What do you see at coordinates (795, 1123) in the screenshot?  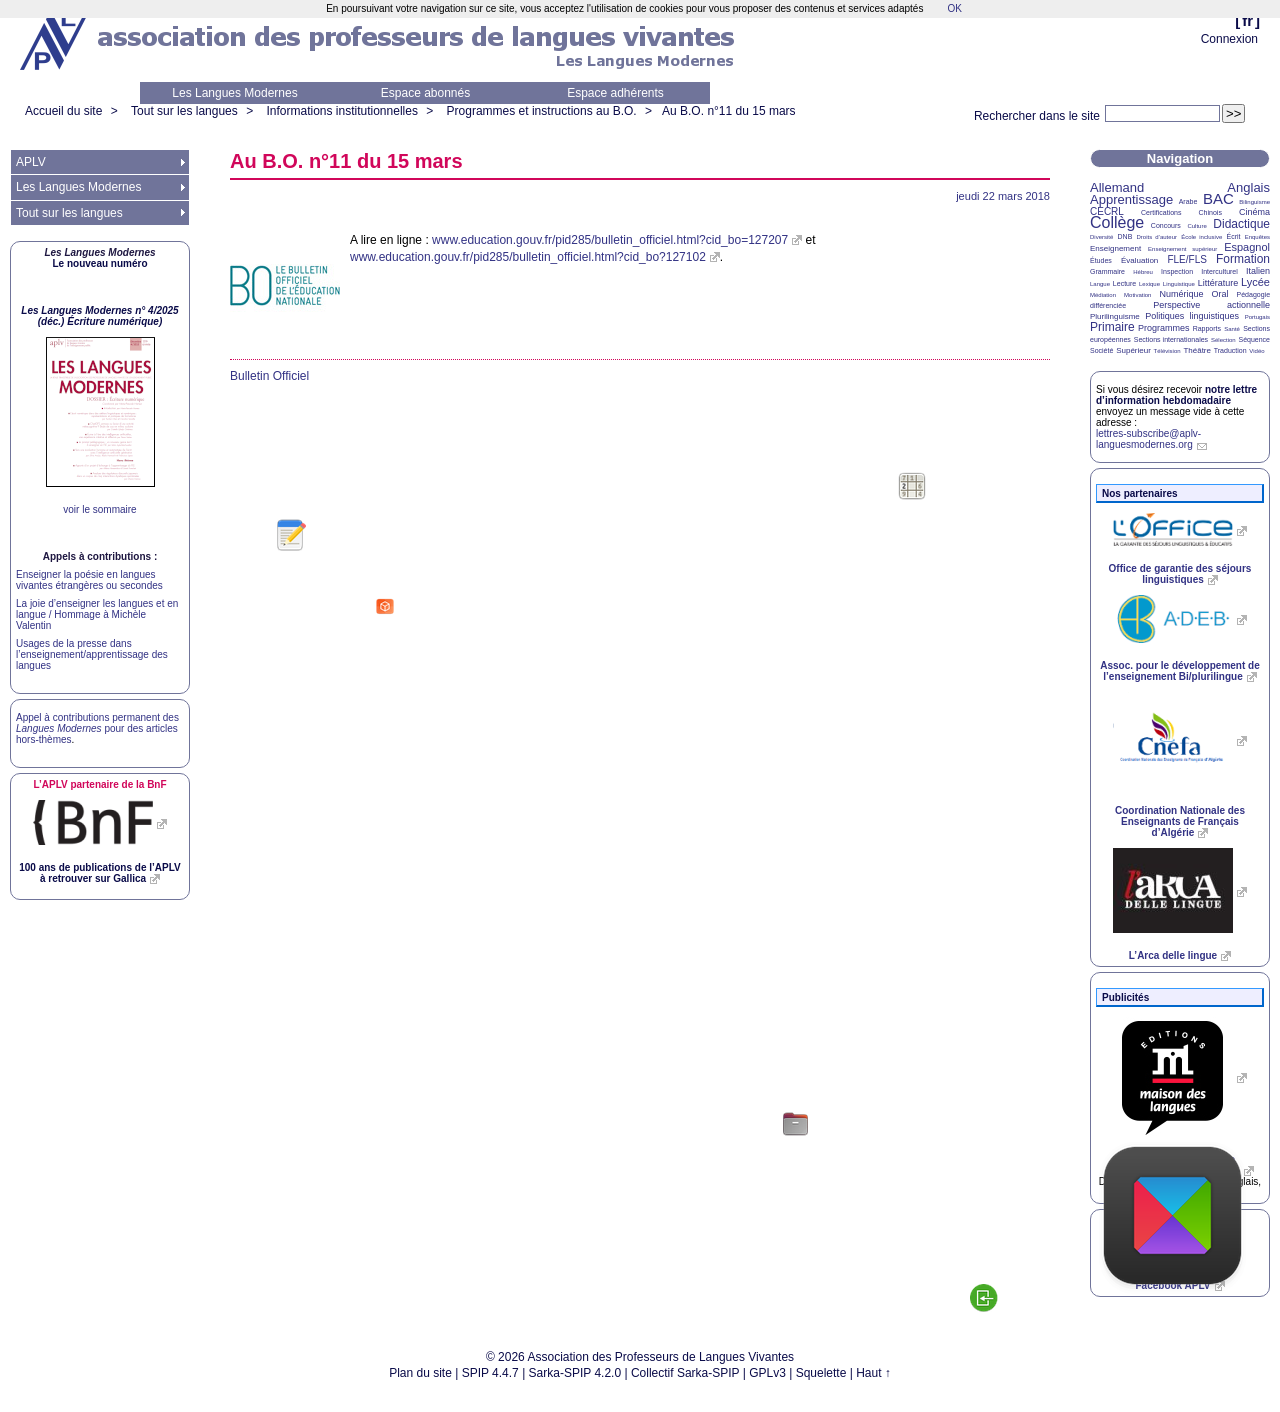 I see `open the file manager application` at bounding box center [795, 1123].